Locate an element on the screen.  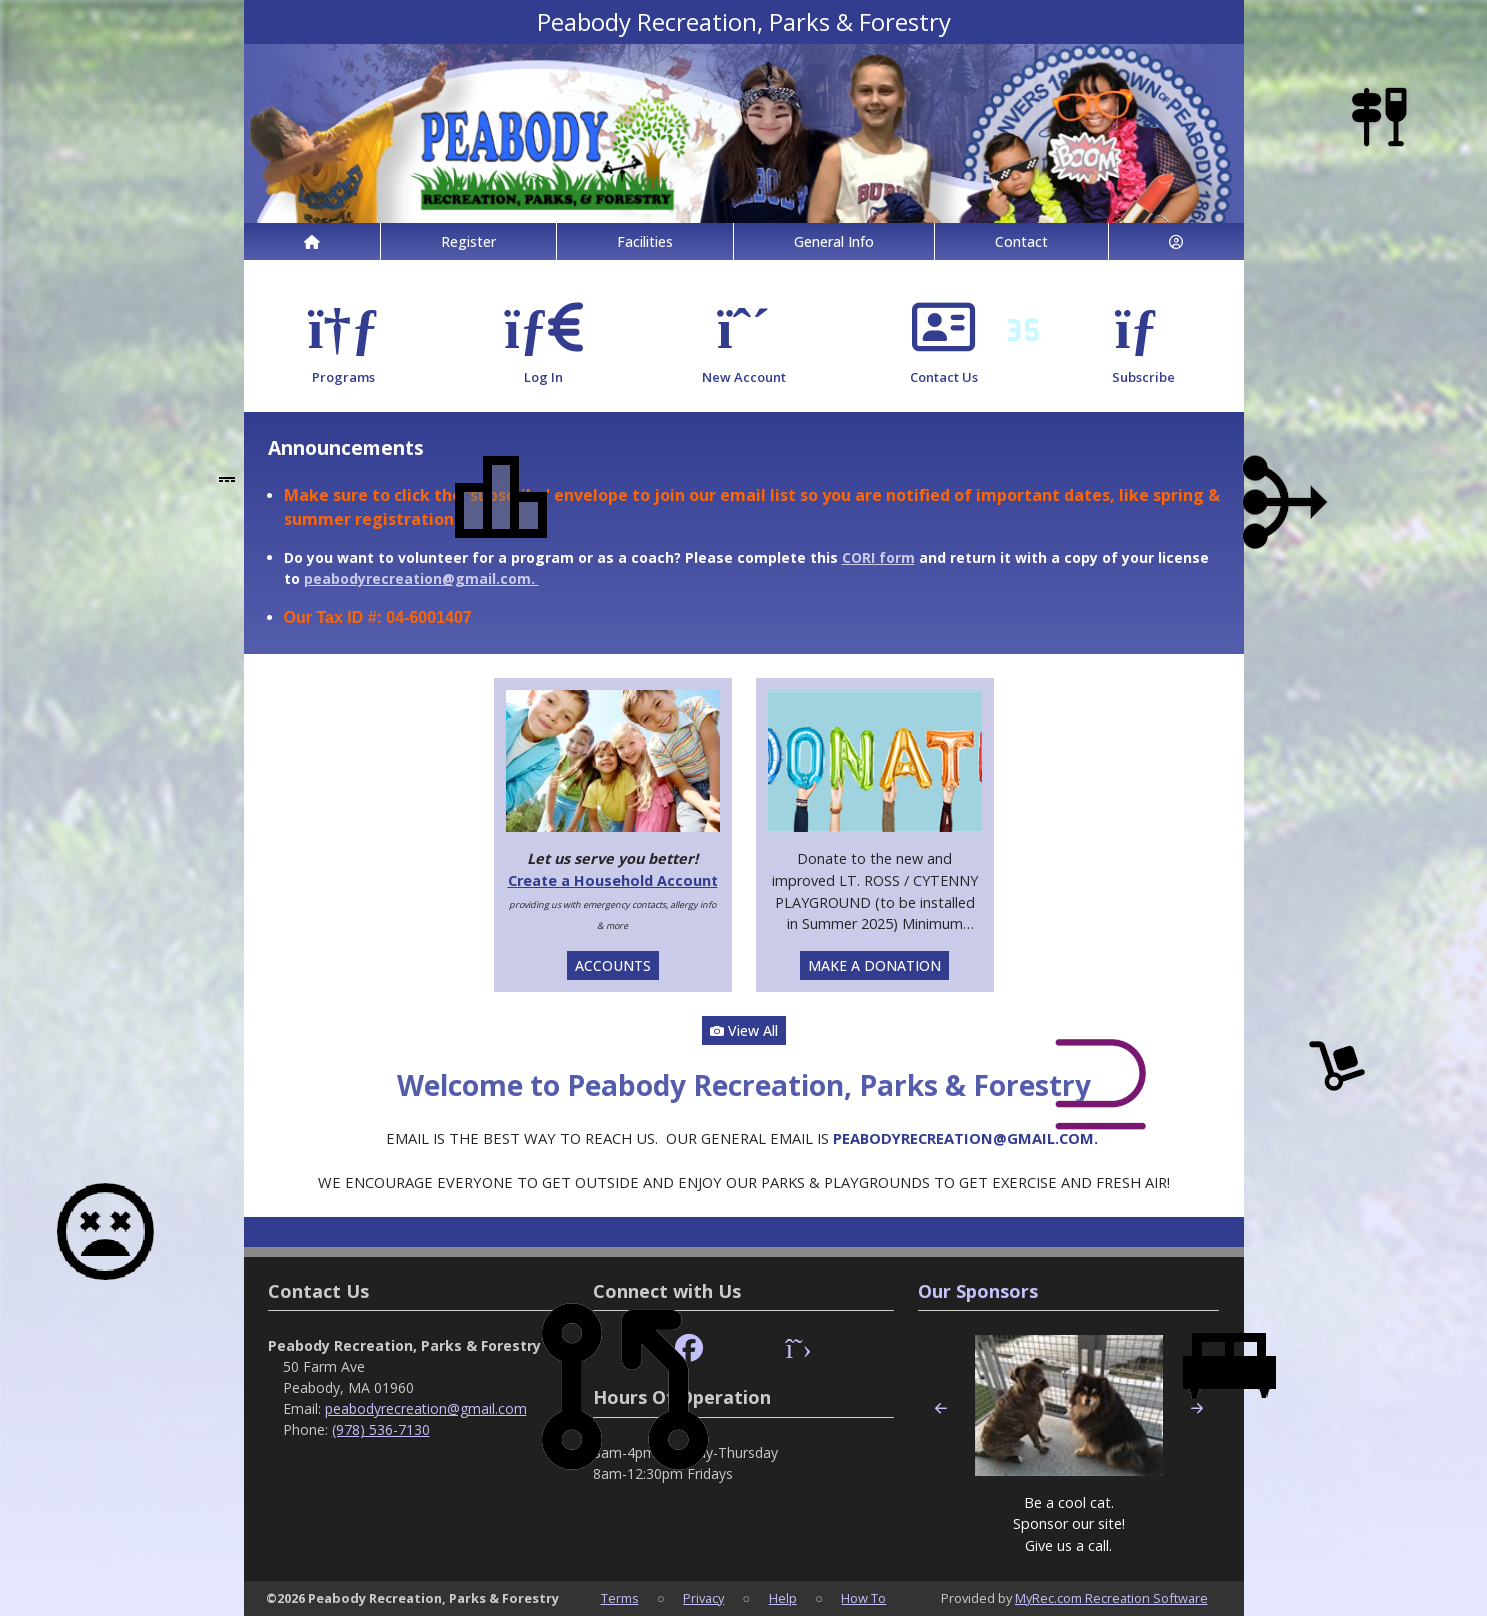
shipping or delivery in progress is located at coordinates (1337, 1066).